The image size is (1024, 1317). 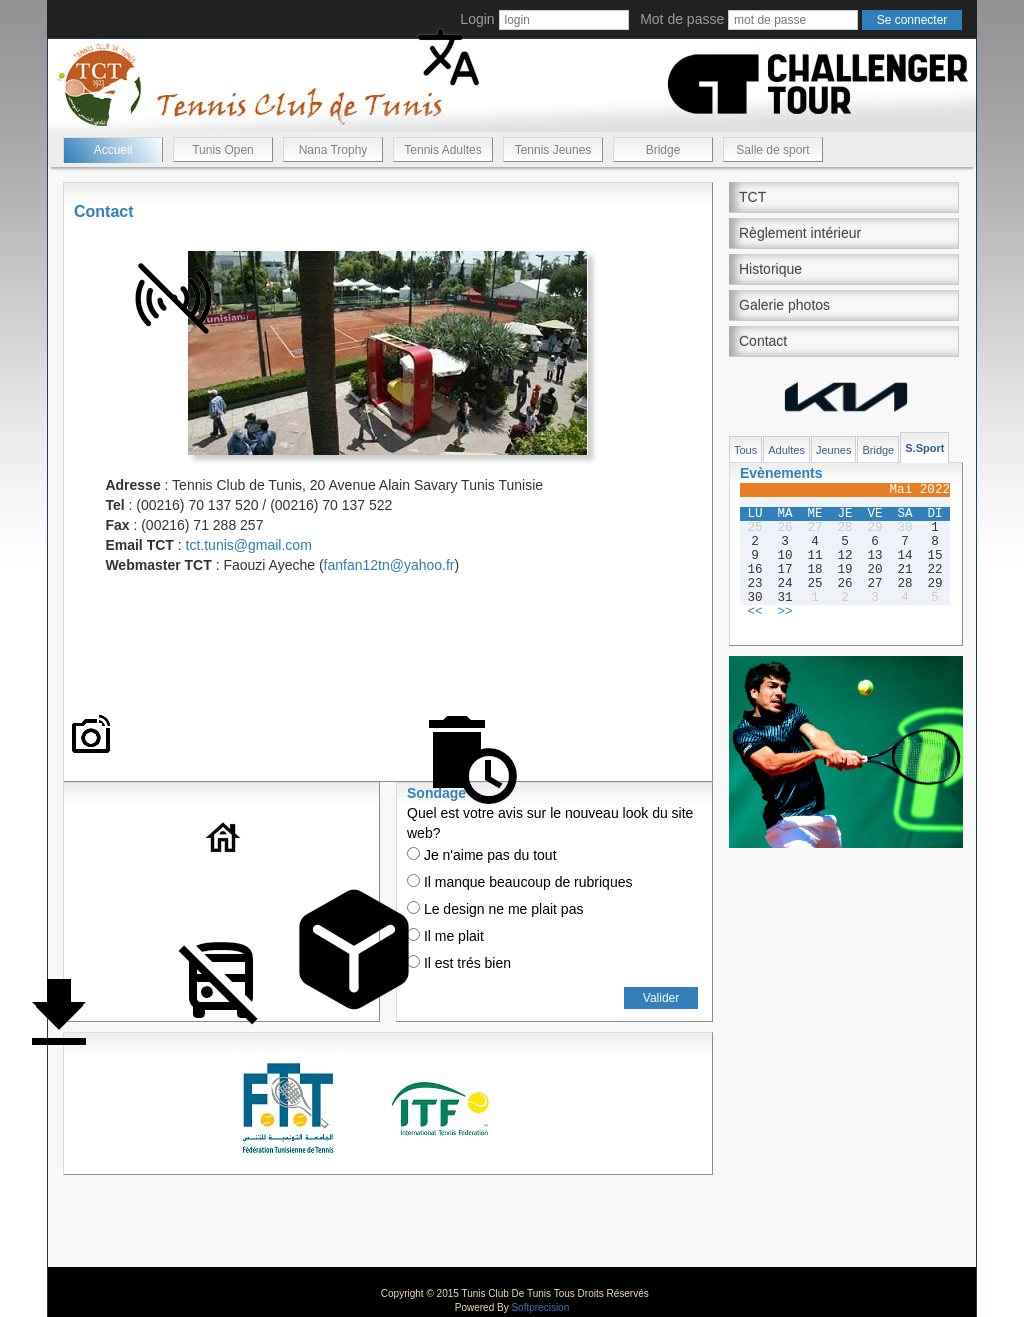 I want to click on no signal or connection unavailable, so click(x=173, y=298).